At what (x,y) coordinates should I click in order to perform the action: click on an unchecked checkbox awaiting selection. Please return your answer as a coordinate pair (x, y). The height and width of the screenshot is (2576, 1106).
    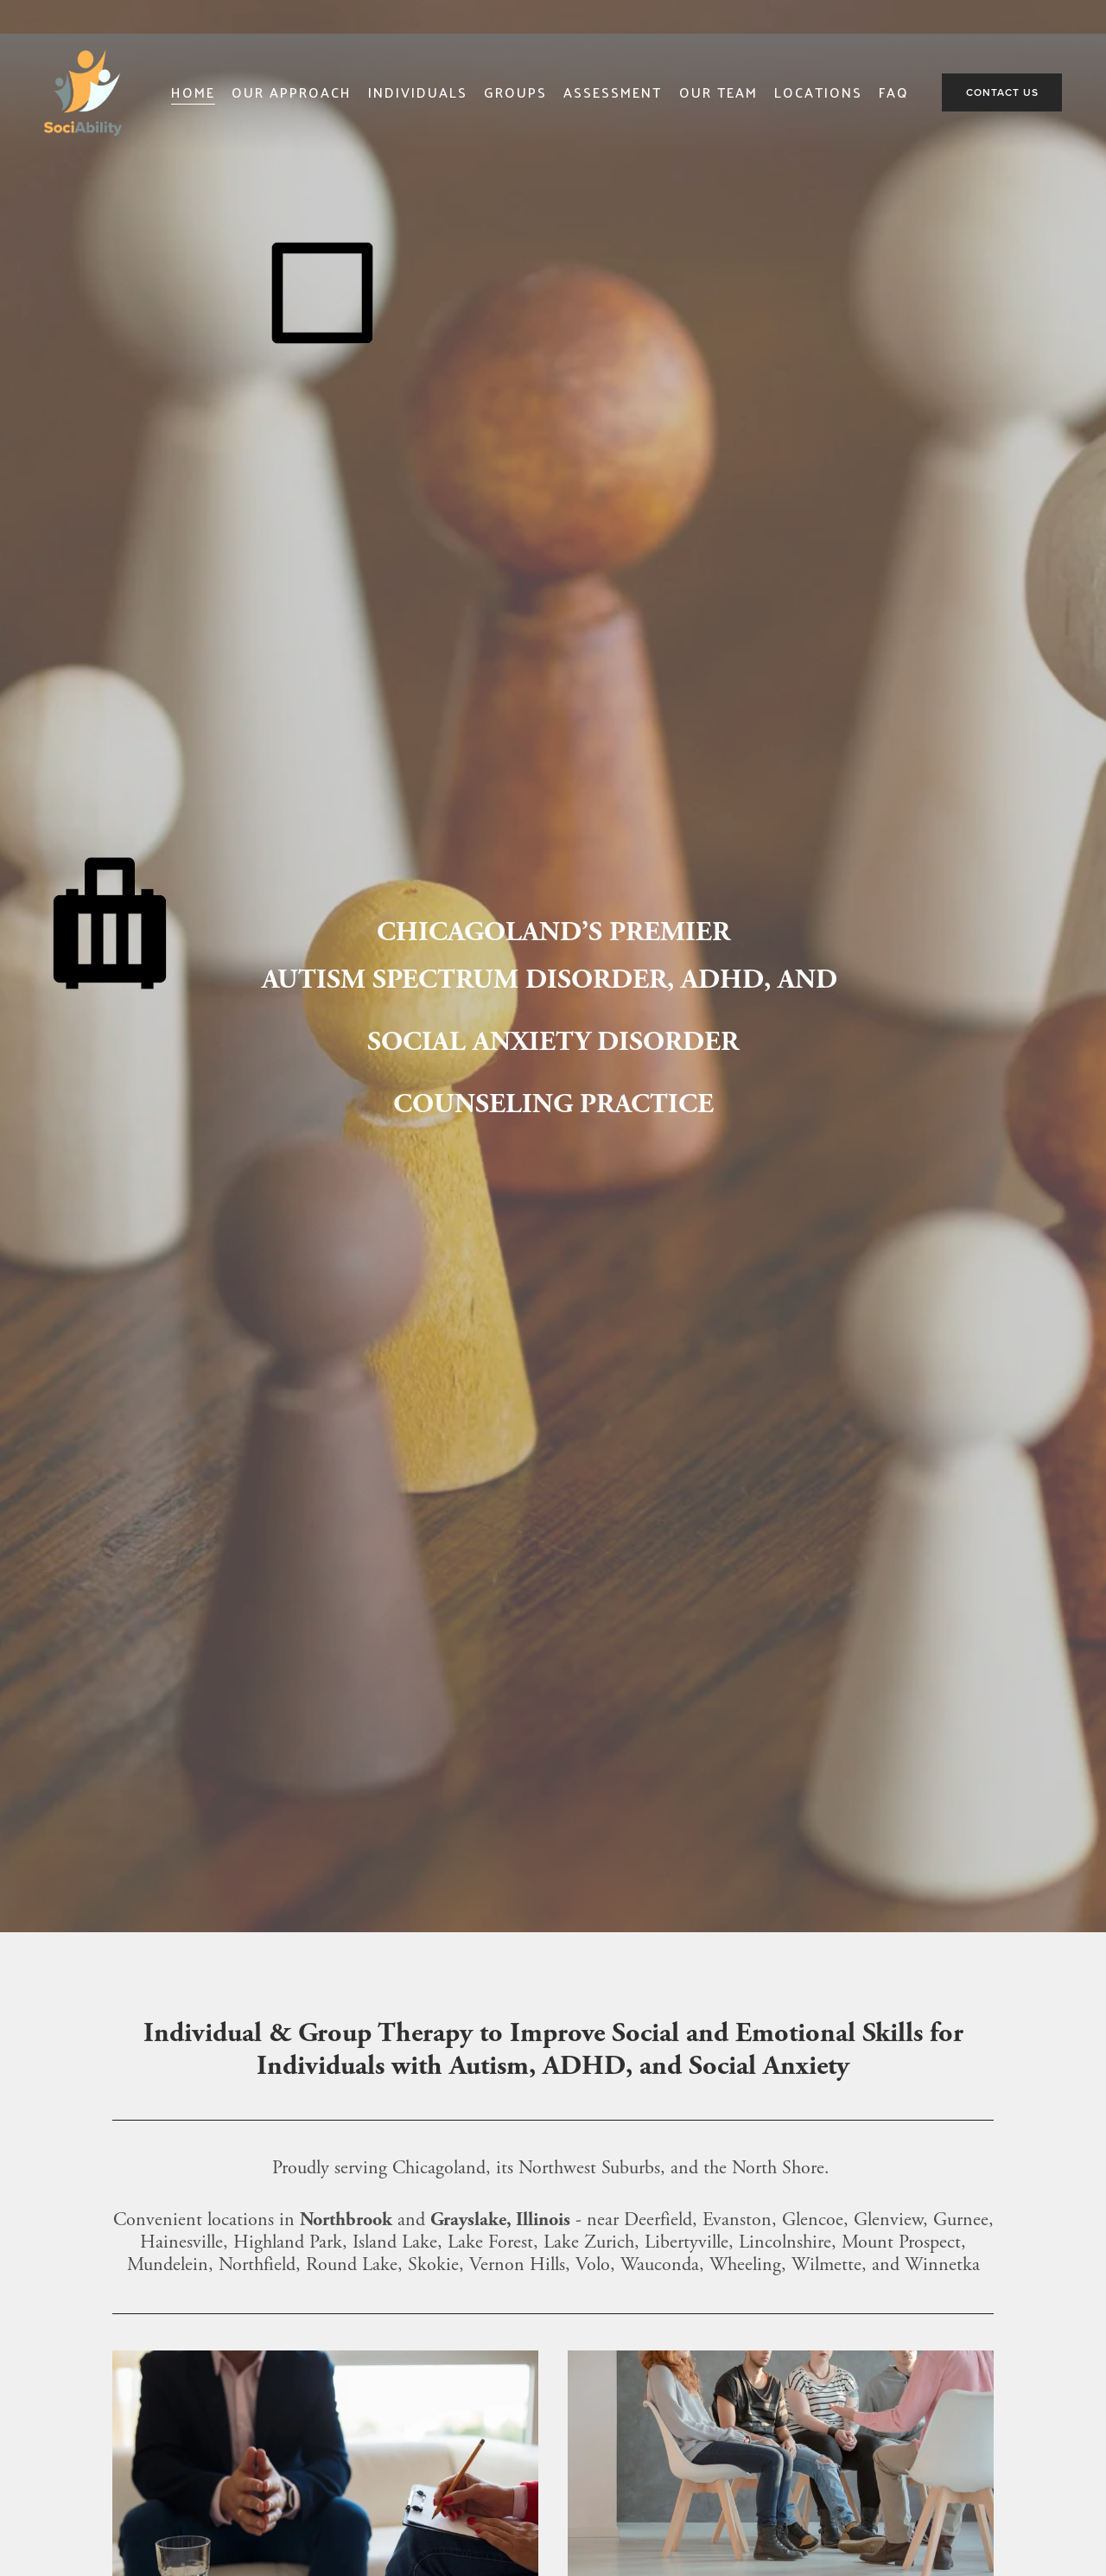
    Looking at the image, I should click on (322, 293).